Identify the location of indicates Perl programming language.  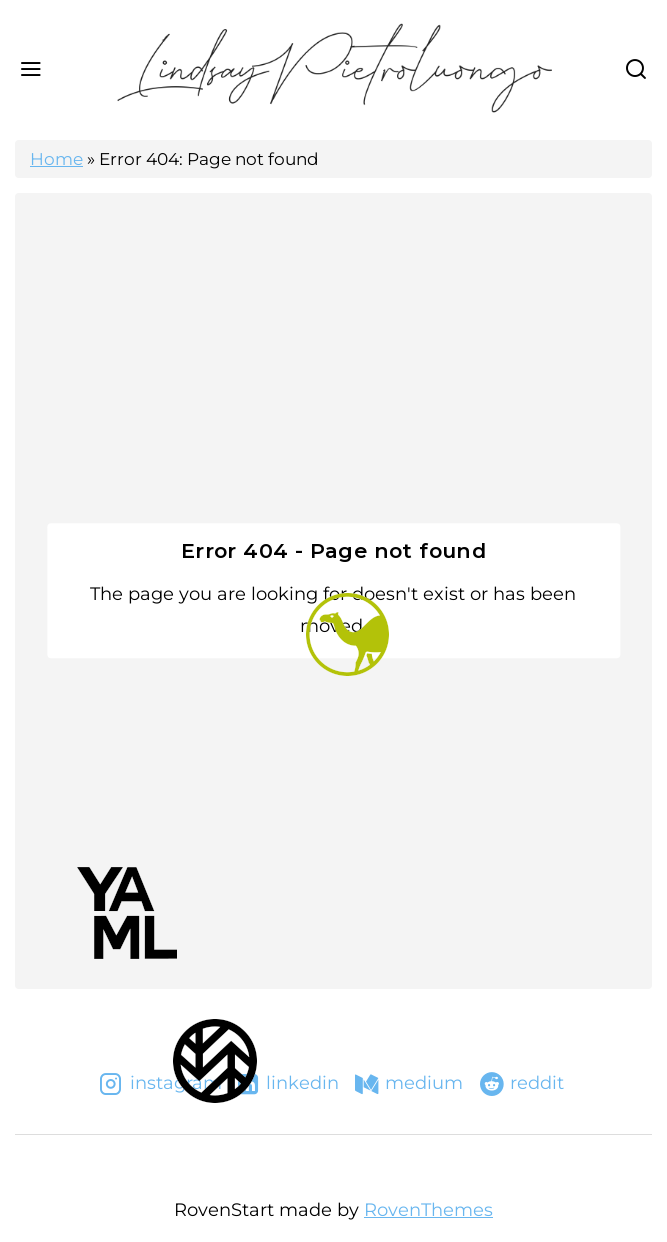
(347, 634).